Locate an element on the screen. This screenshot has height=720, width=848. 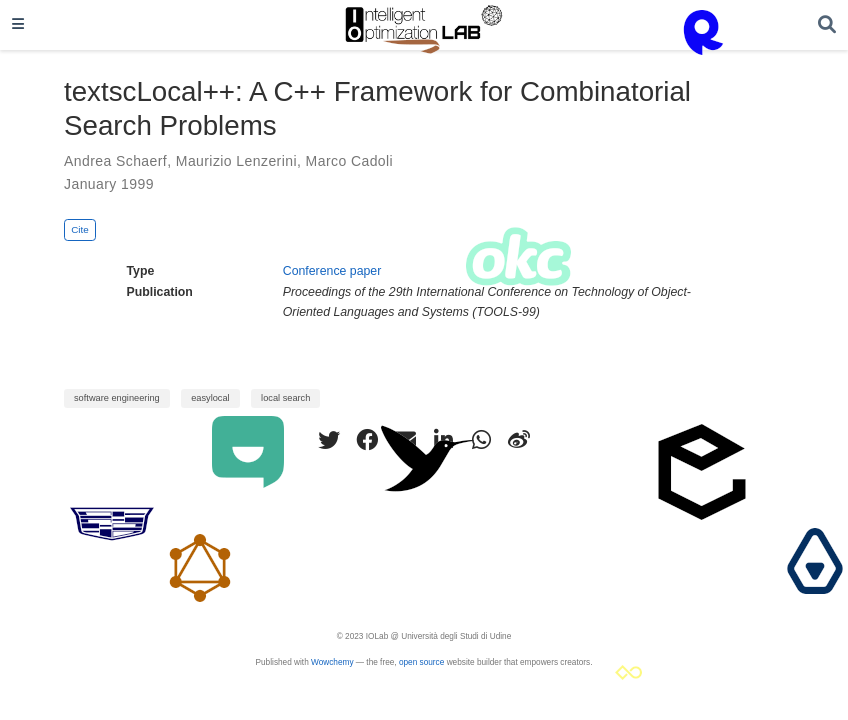
open inkdrop markdown note-taking app is located at coordinates (815, 561).